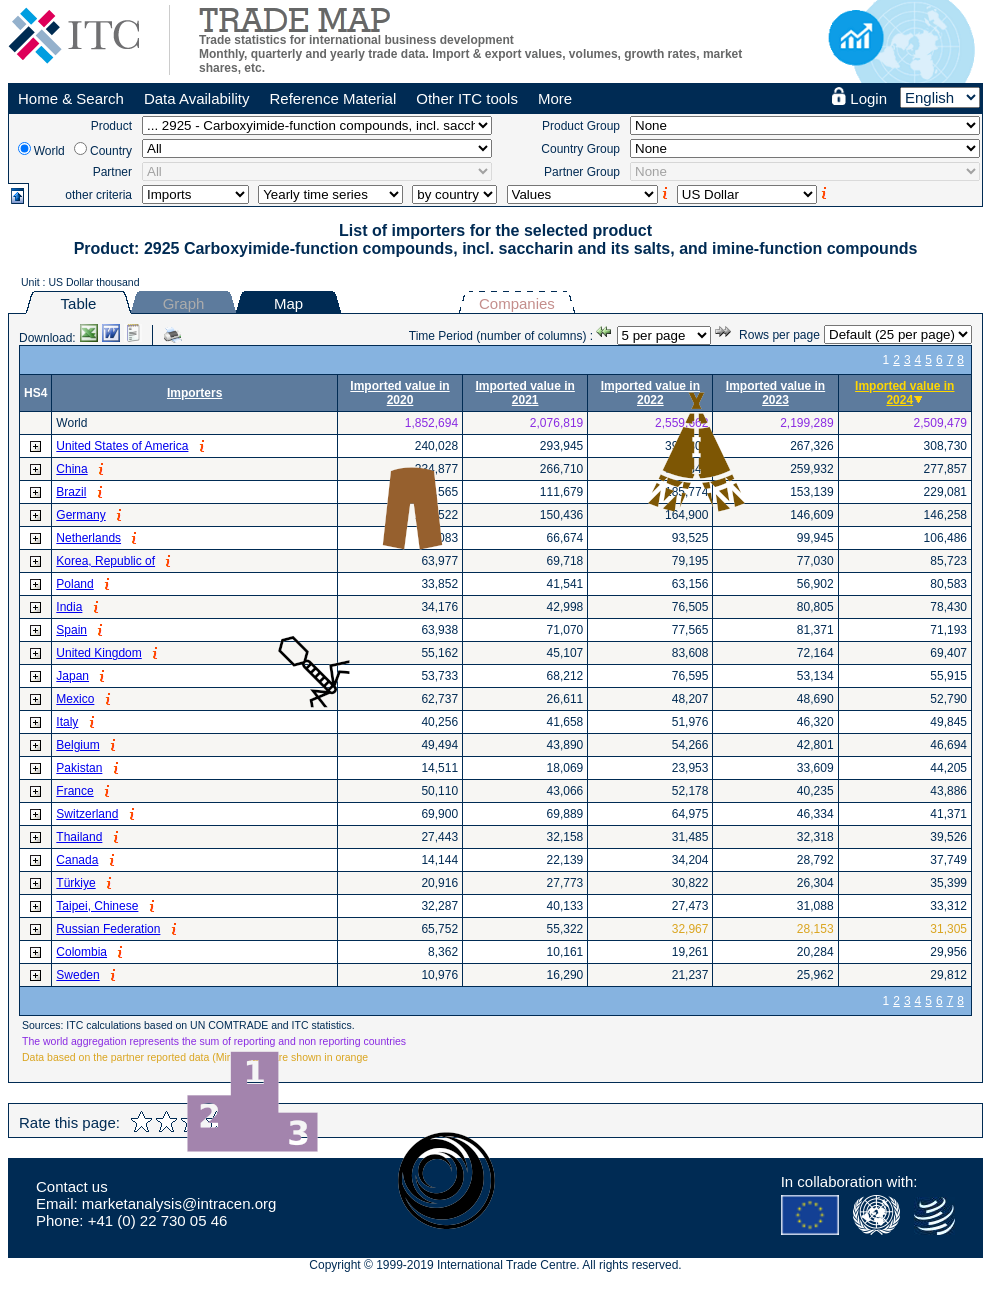 This screenshot has width=983, height=1295. I want to click on indicates virus or malware detected, so click(313, 671).